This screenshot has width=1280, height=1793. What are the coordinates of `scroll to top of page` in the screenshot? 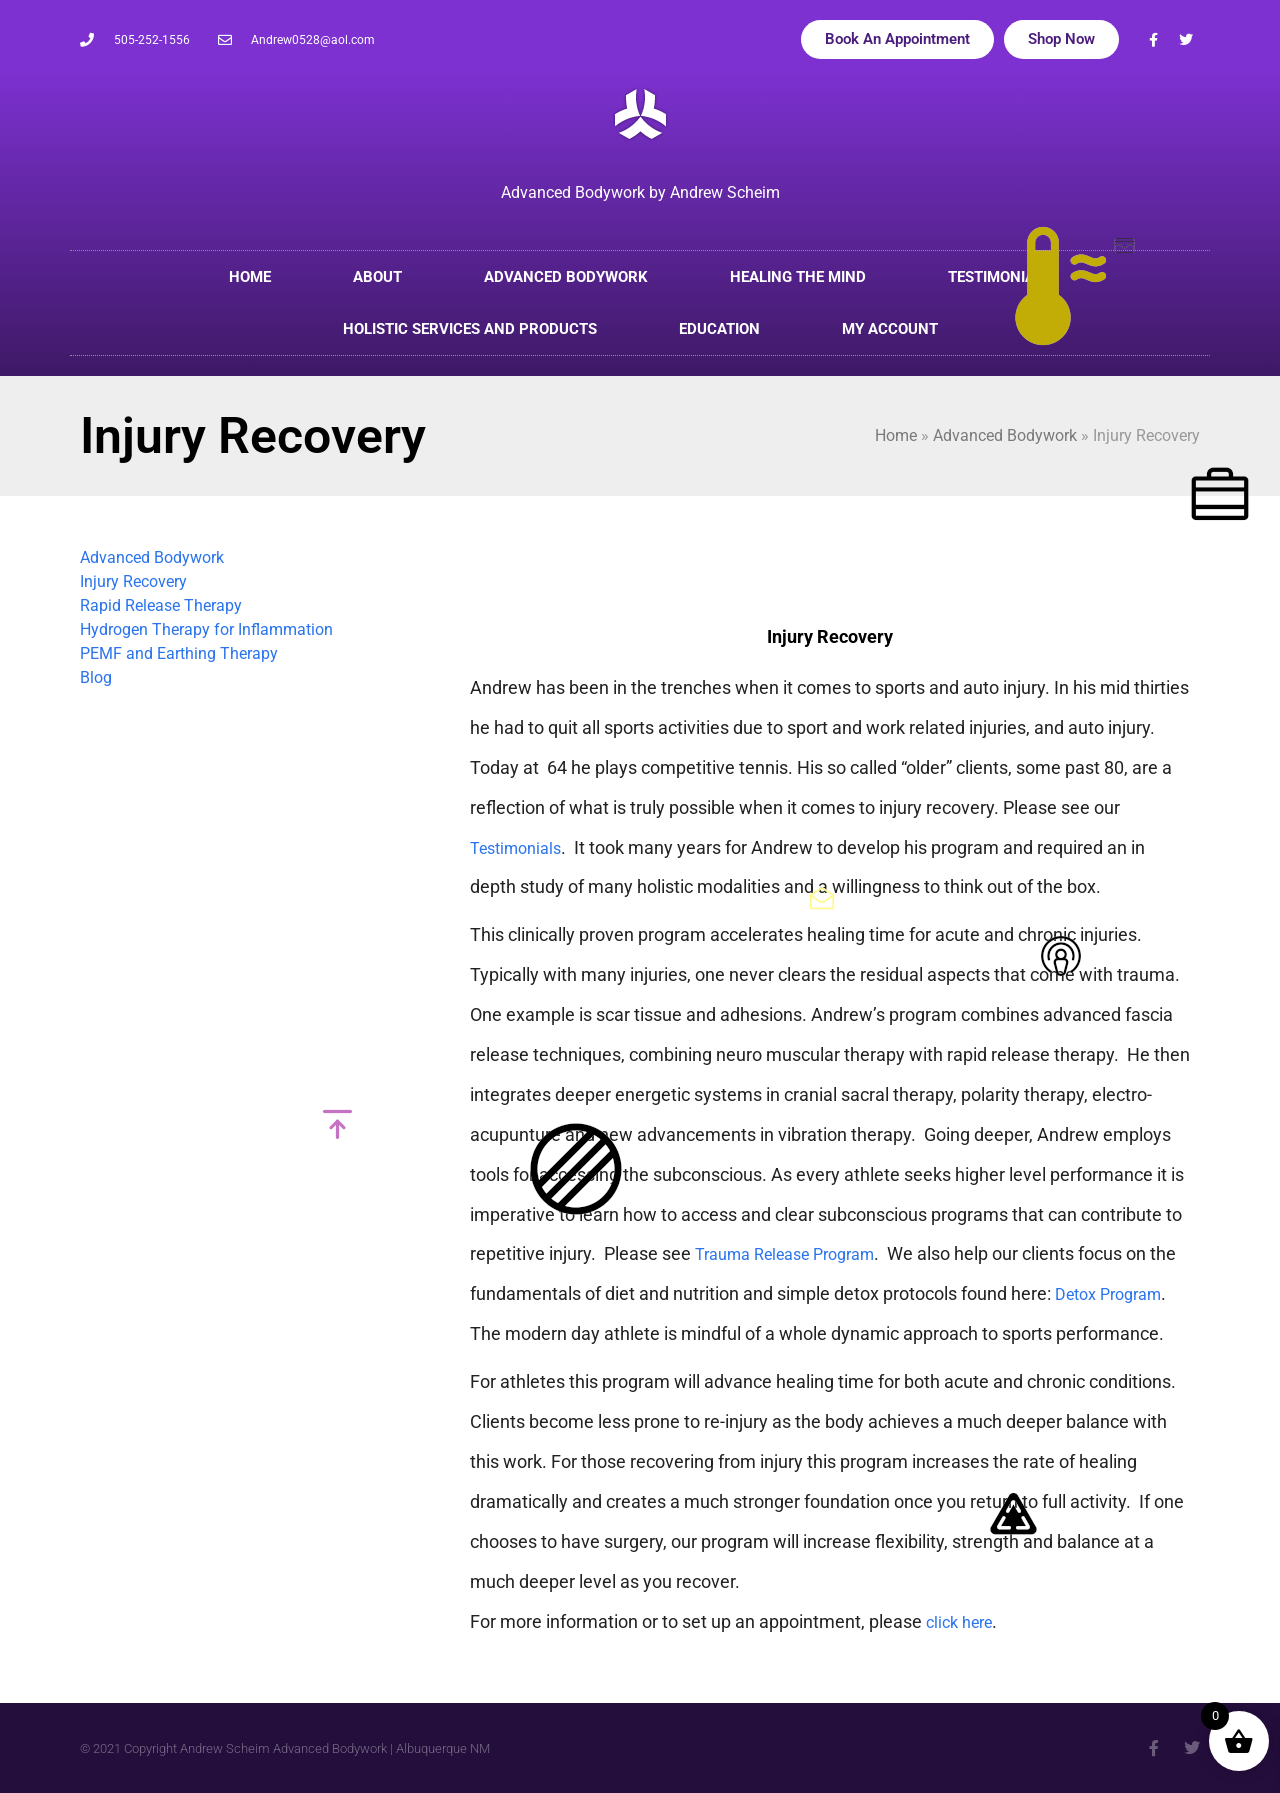 It's located at (337, 1124).